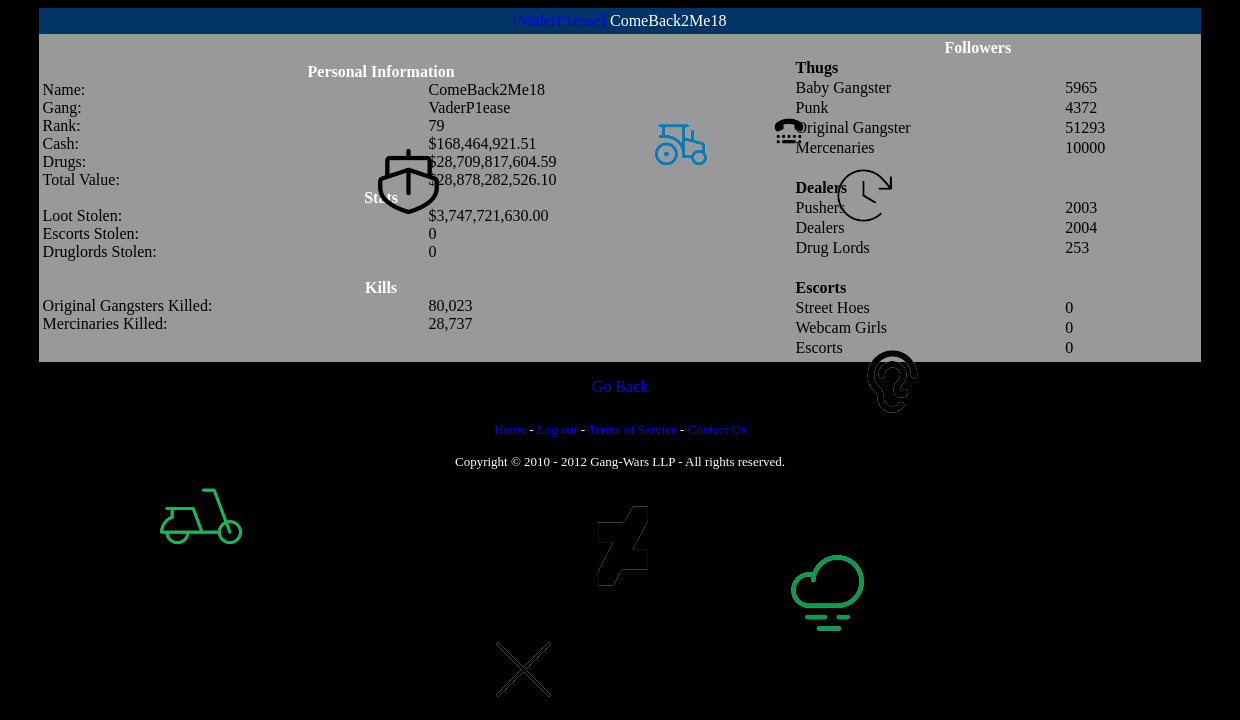 The width and height of the screenshot is (1240, 720). I want to click on access farming or agricultural features, so click(680, 144).